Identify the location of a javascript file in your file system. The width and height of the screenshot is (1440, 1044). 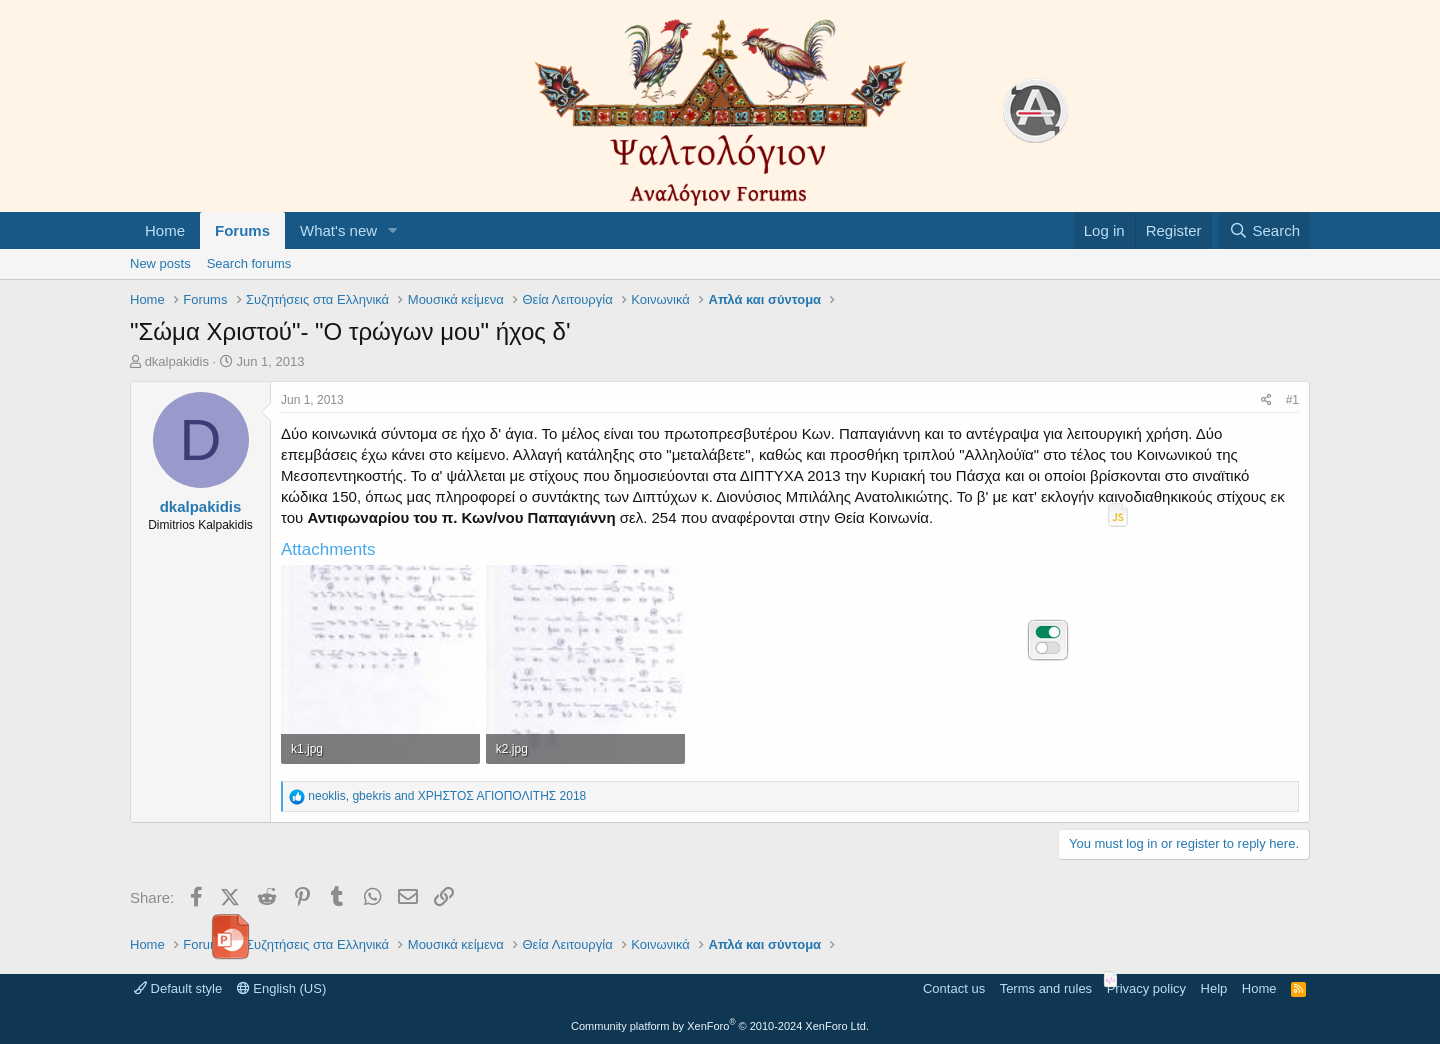
(1118, 515).